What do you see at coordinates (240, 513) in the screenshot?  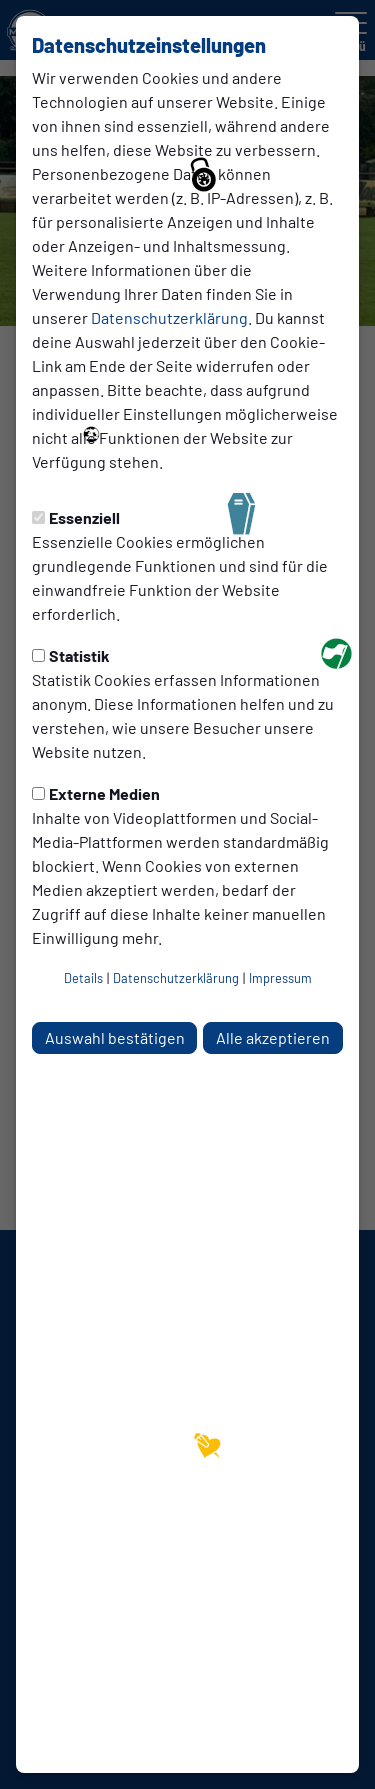 I see `indicates death or game over state` at bounding box center [240, 513].